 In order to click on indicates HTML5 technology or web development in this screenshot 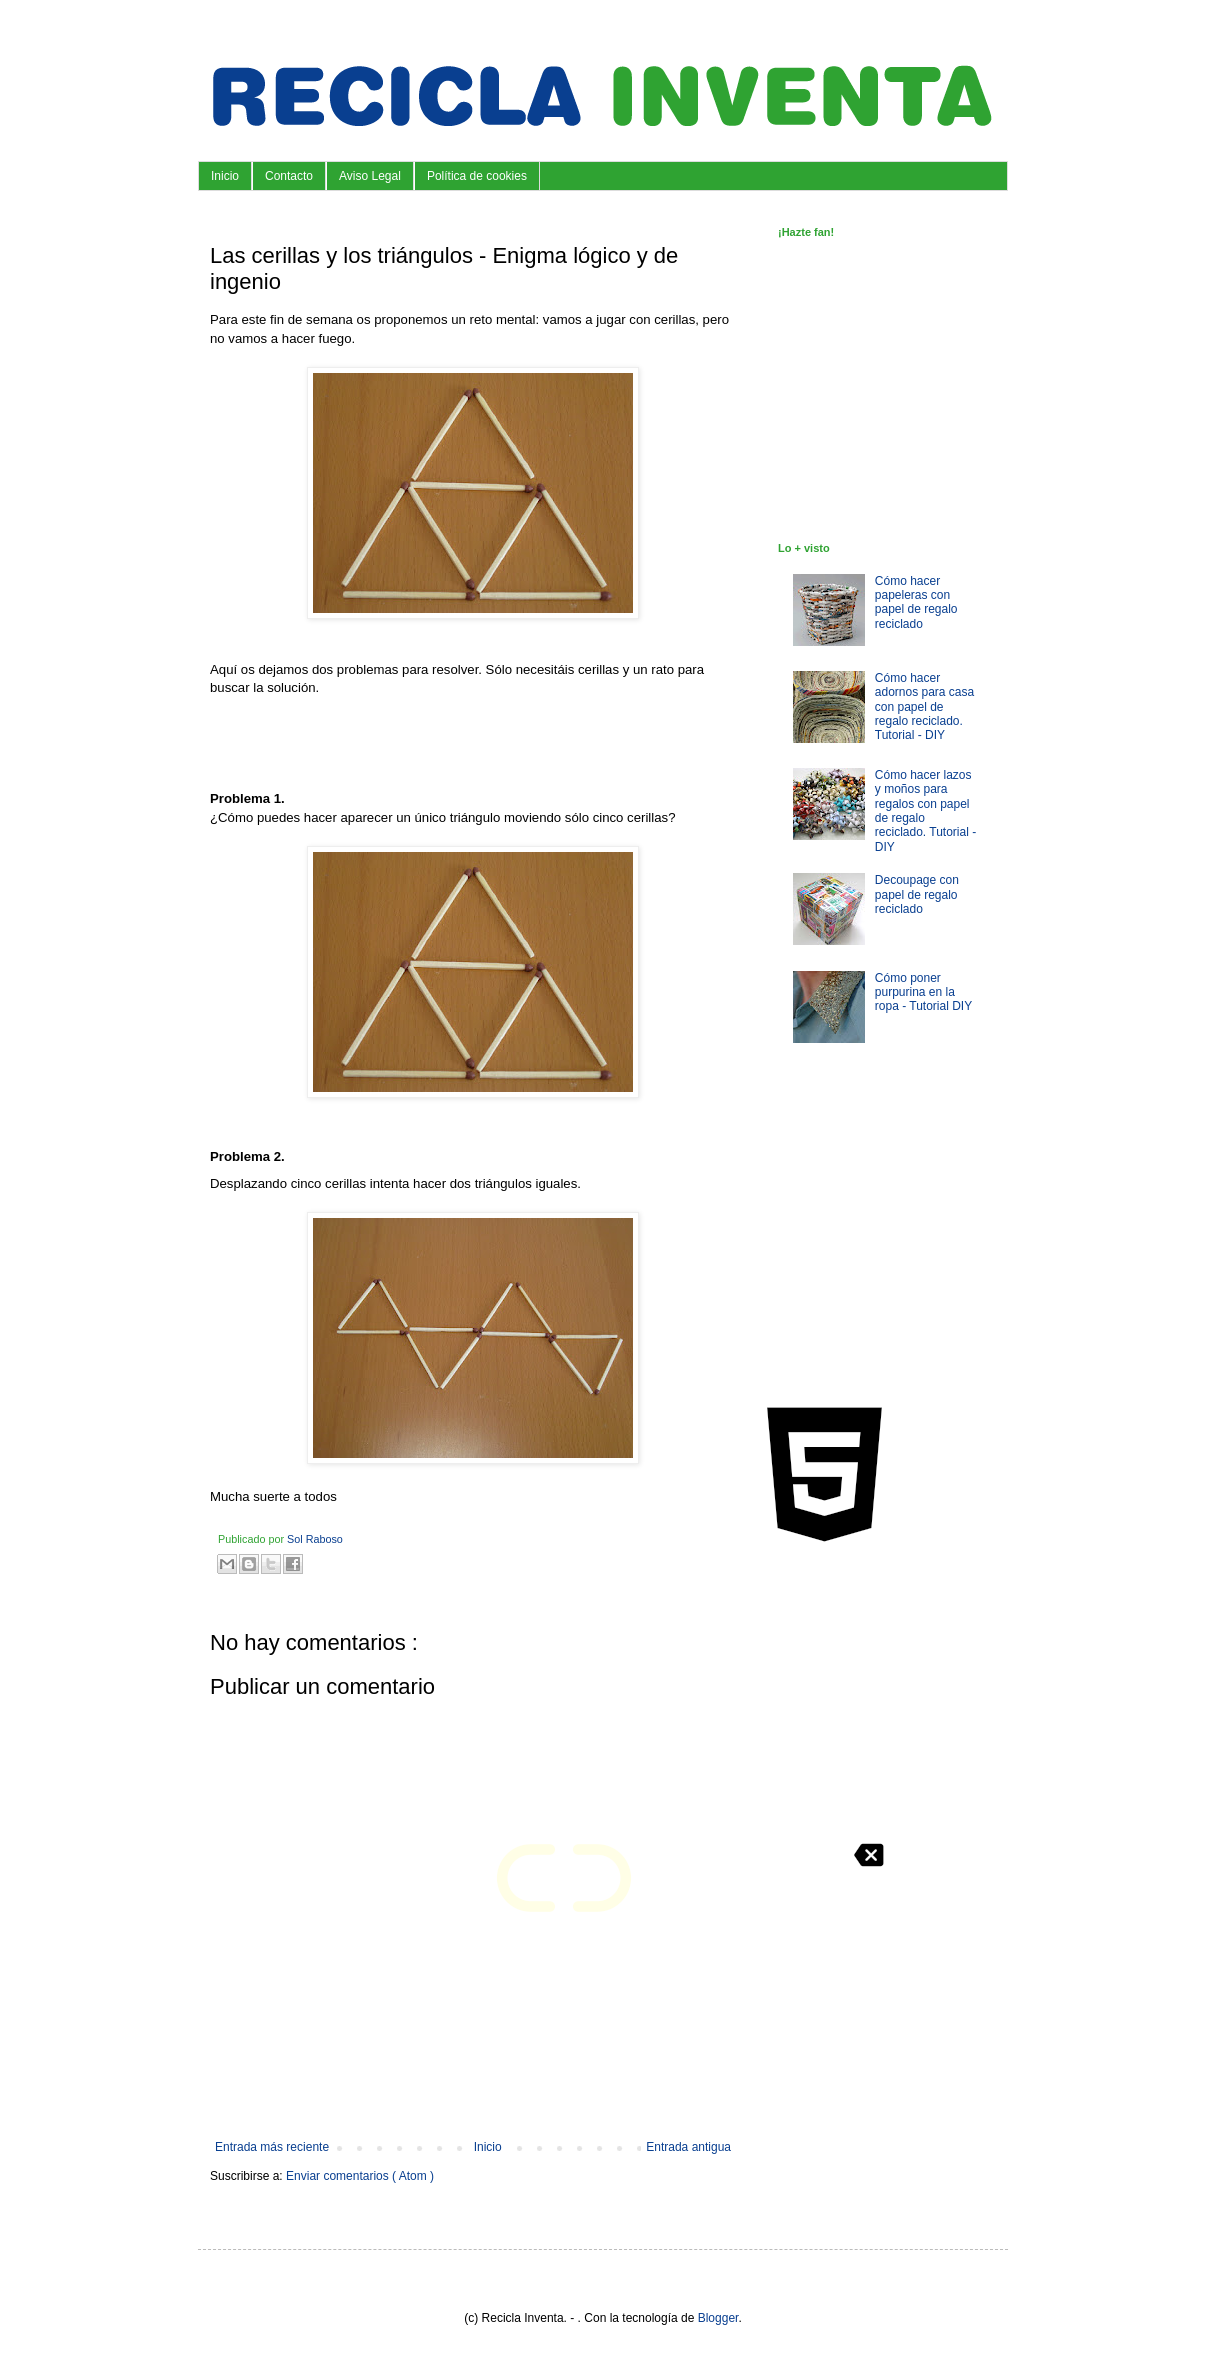, I will do `click(824, 1474)`.